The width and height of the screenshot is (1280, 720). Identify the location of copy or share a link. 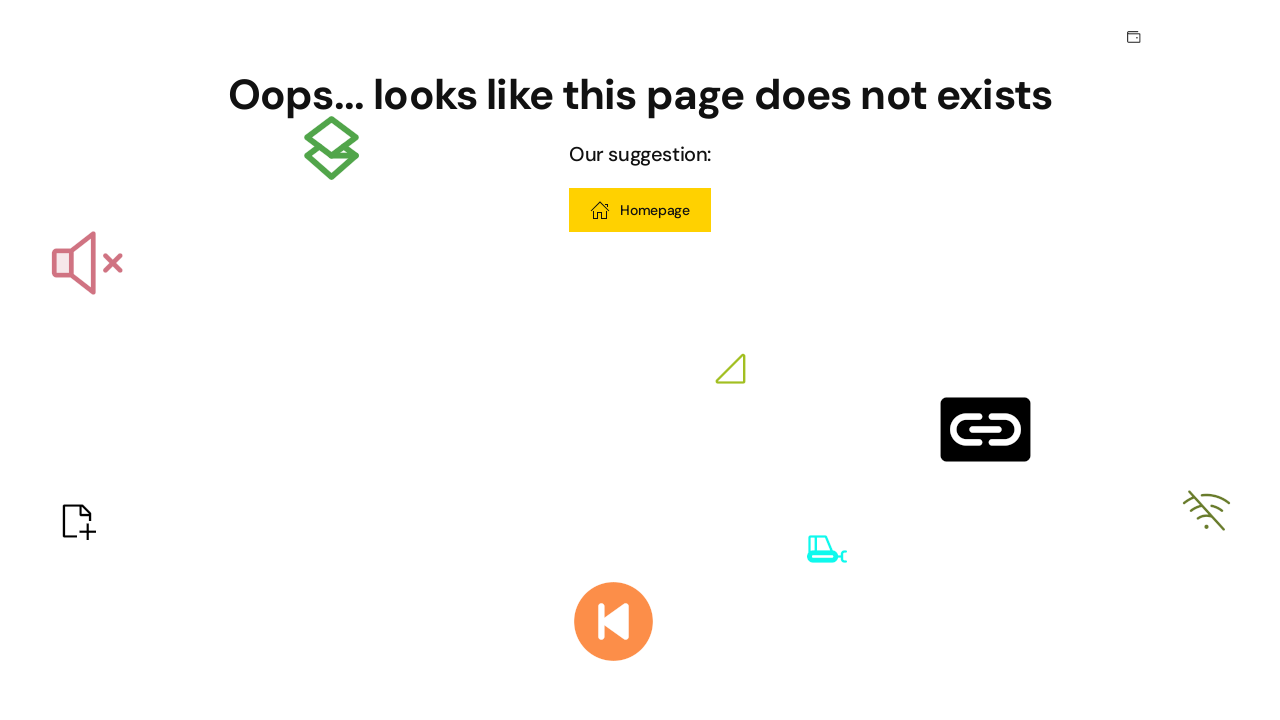
(985, 429).